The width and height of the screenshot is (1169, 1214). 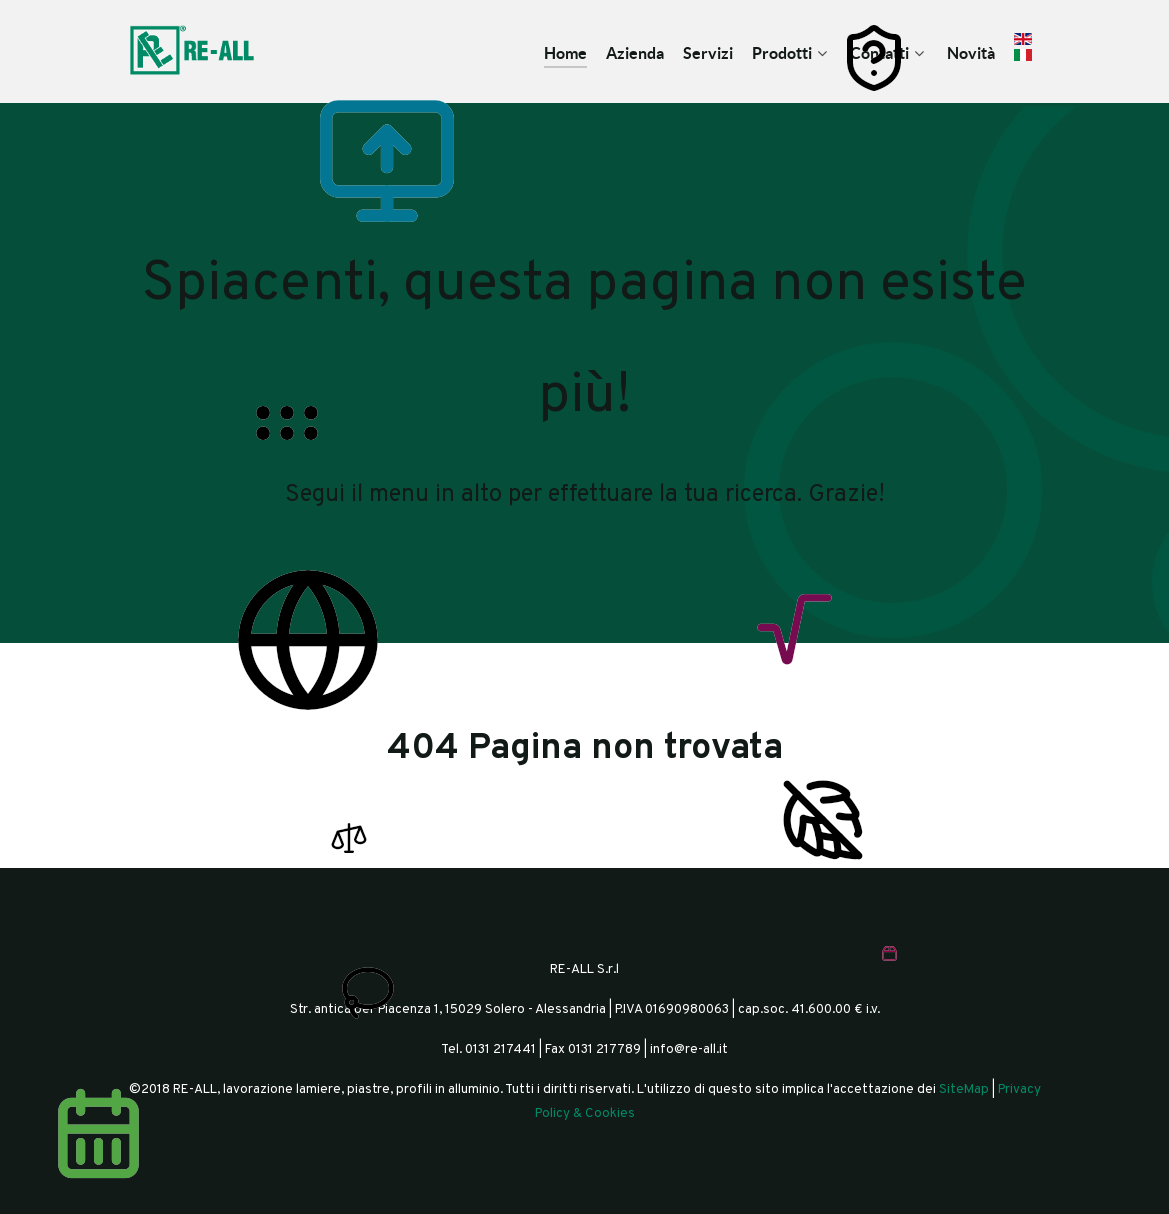 What do you see at coordinates (387, 161) in the screenshot?
I see `upload file to display or screen` at bounding box center [387, 161].